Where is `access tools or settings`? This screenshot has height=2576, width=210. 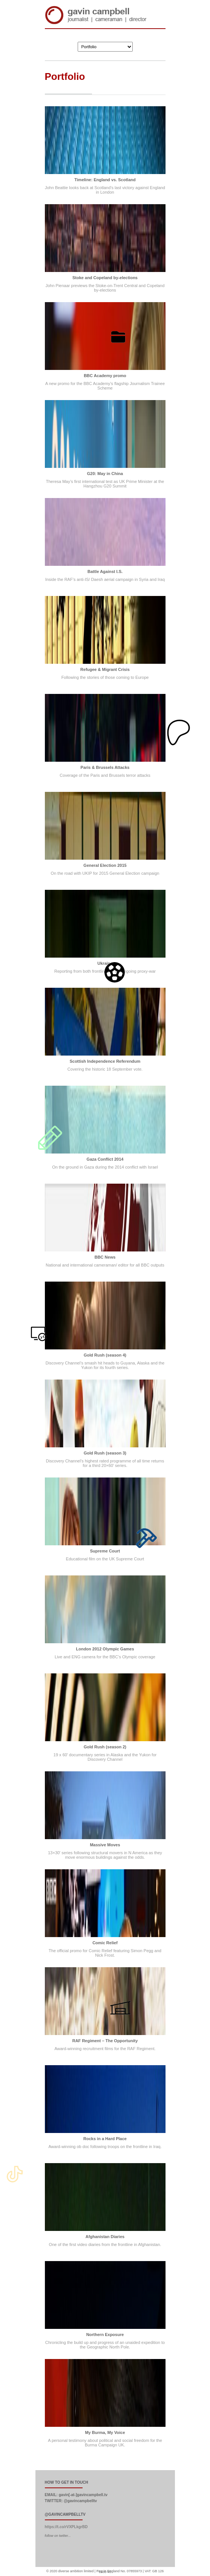
access tools or settings is located at coordinates (146, 1539).